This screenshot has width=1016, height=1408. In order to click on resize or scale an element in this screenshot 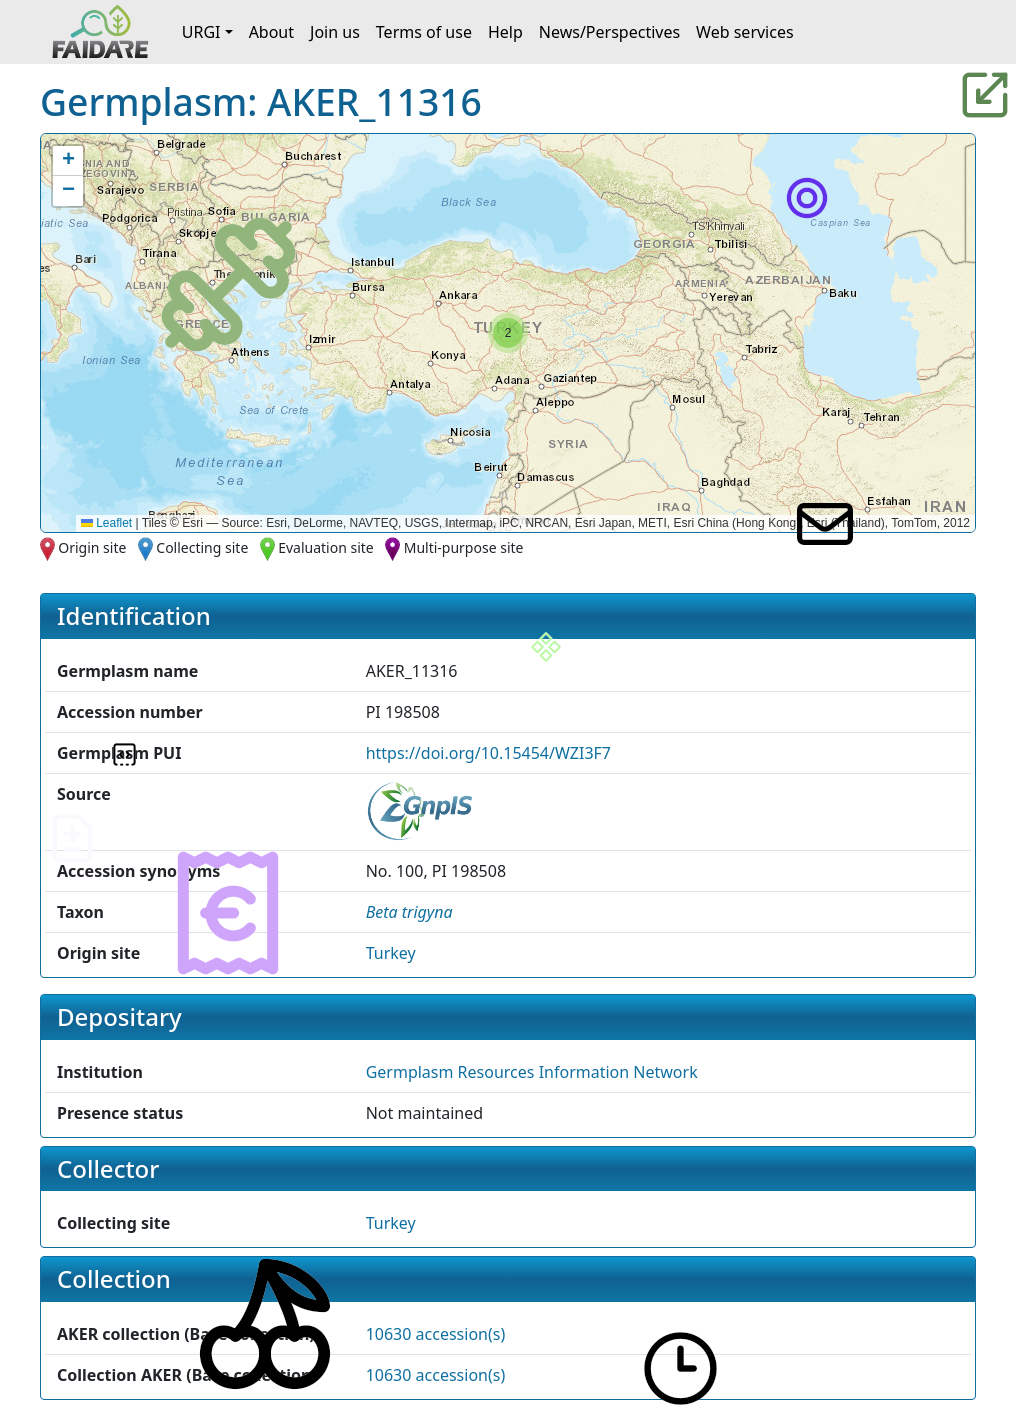, I will do `click(985, 95)`.